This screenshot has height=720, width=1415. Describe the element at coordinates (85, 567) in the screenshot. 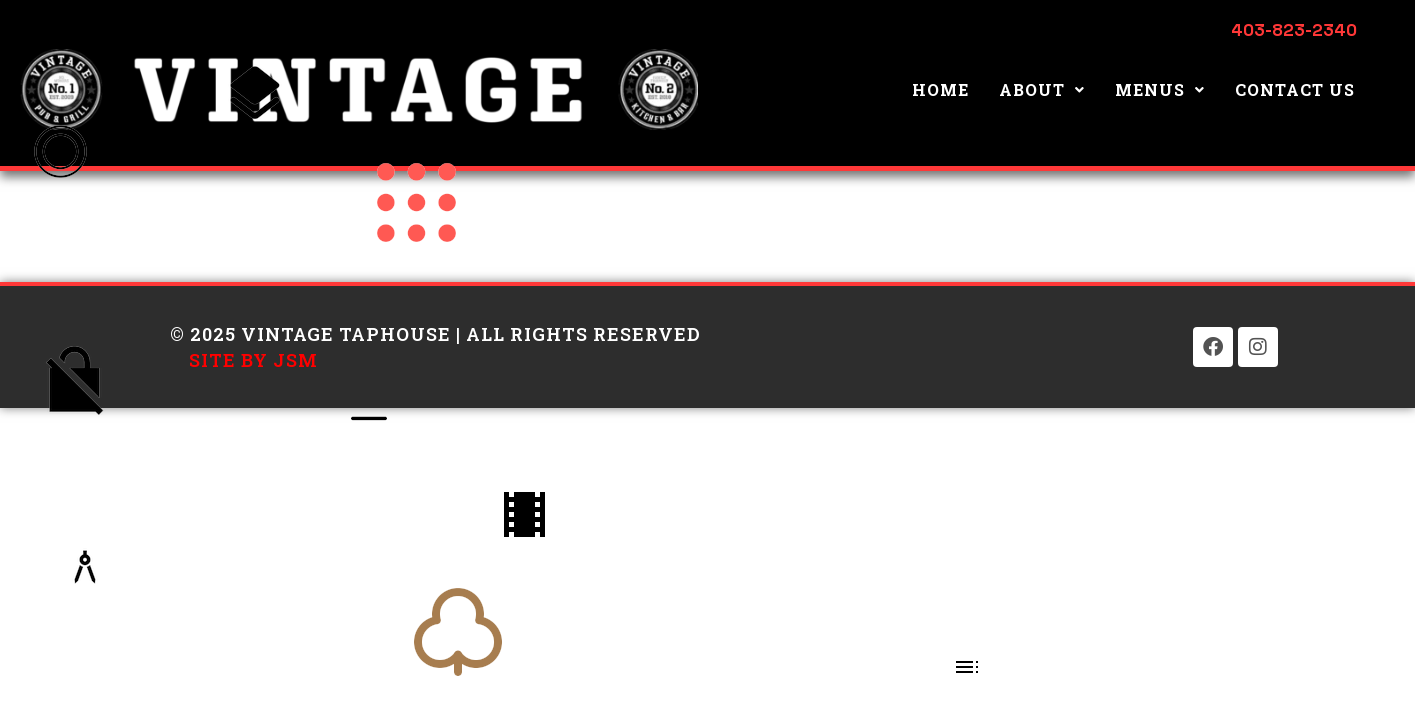

I see `access architecture or design tools` at that location.